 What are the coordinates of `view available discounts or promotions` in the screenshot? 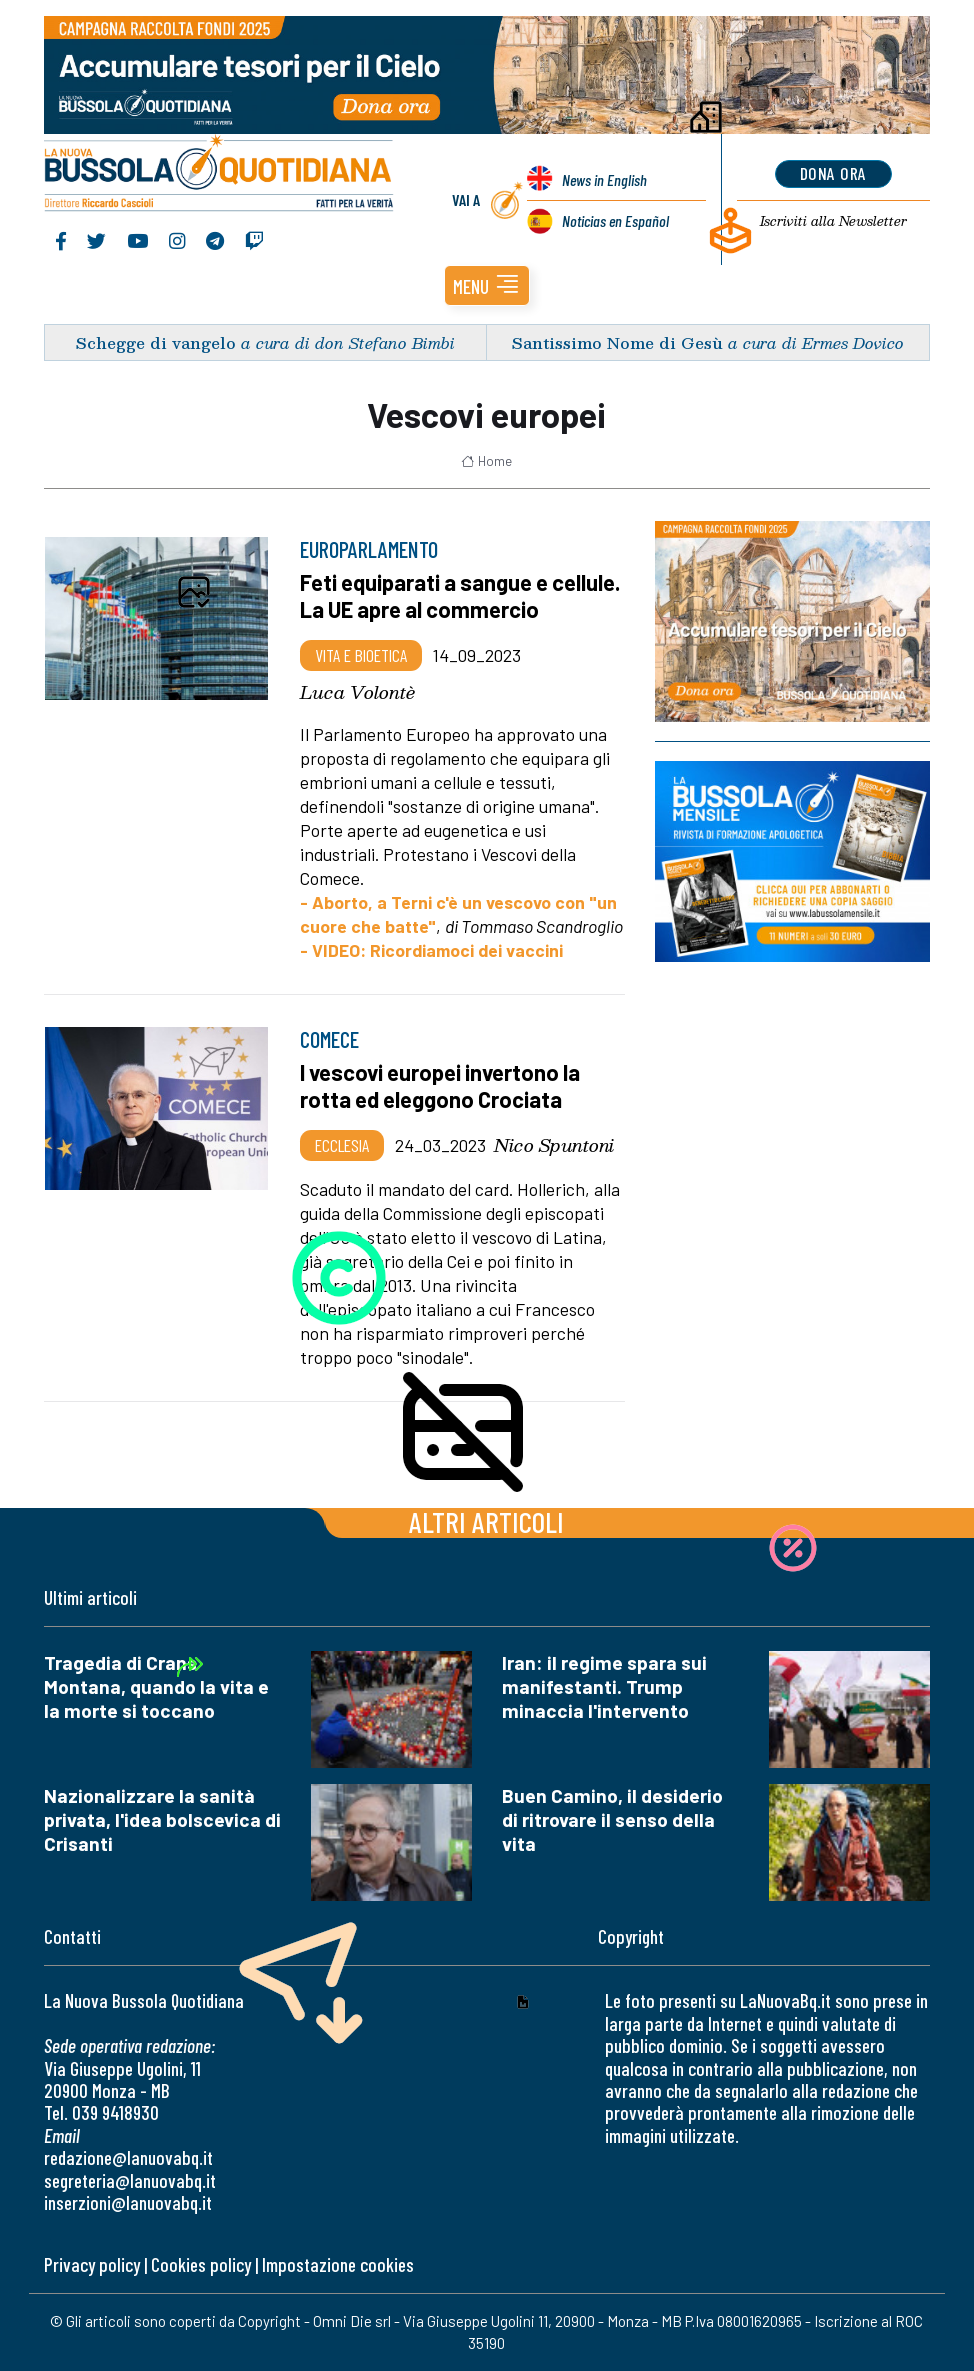 It's located at (793, 1548).